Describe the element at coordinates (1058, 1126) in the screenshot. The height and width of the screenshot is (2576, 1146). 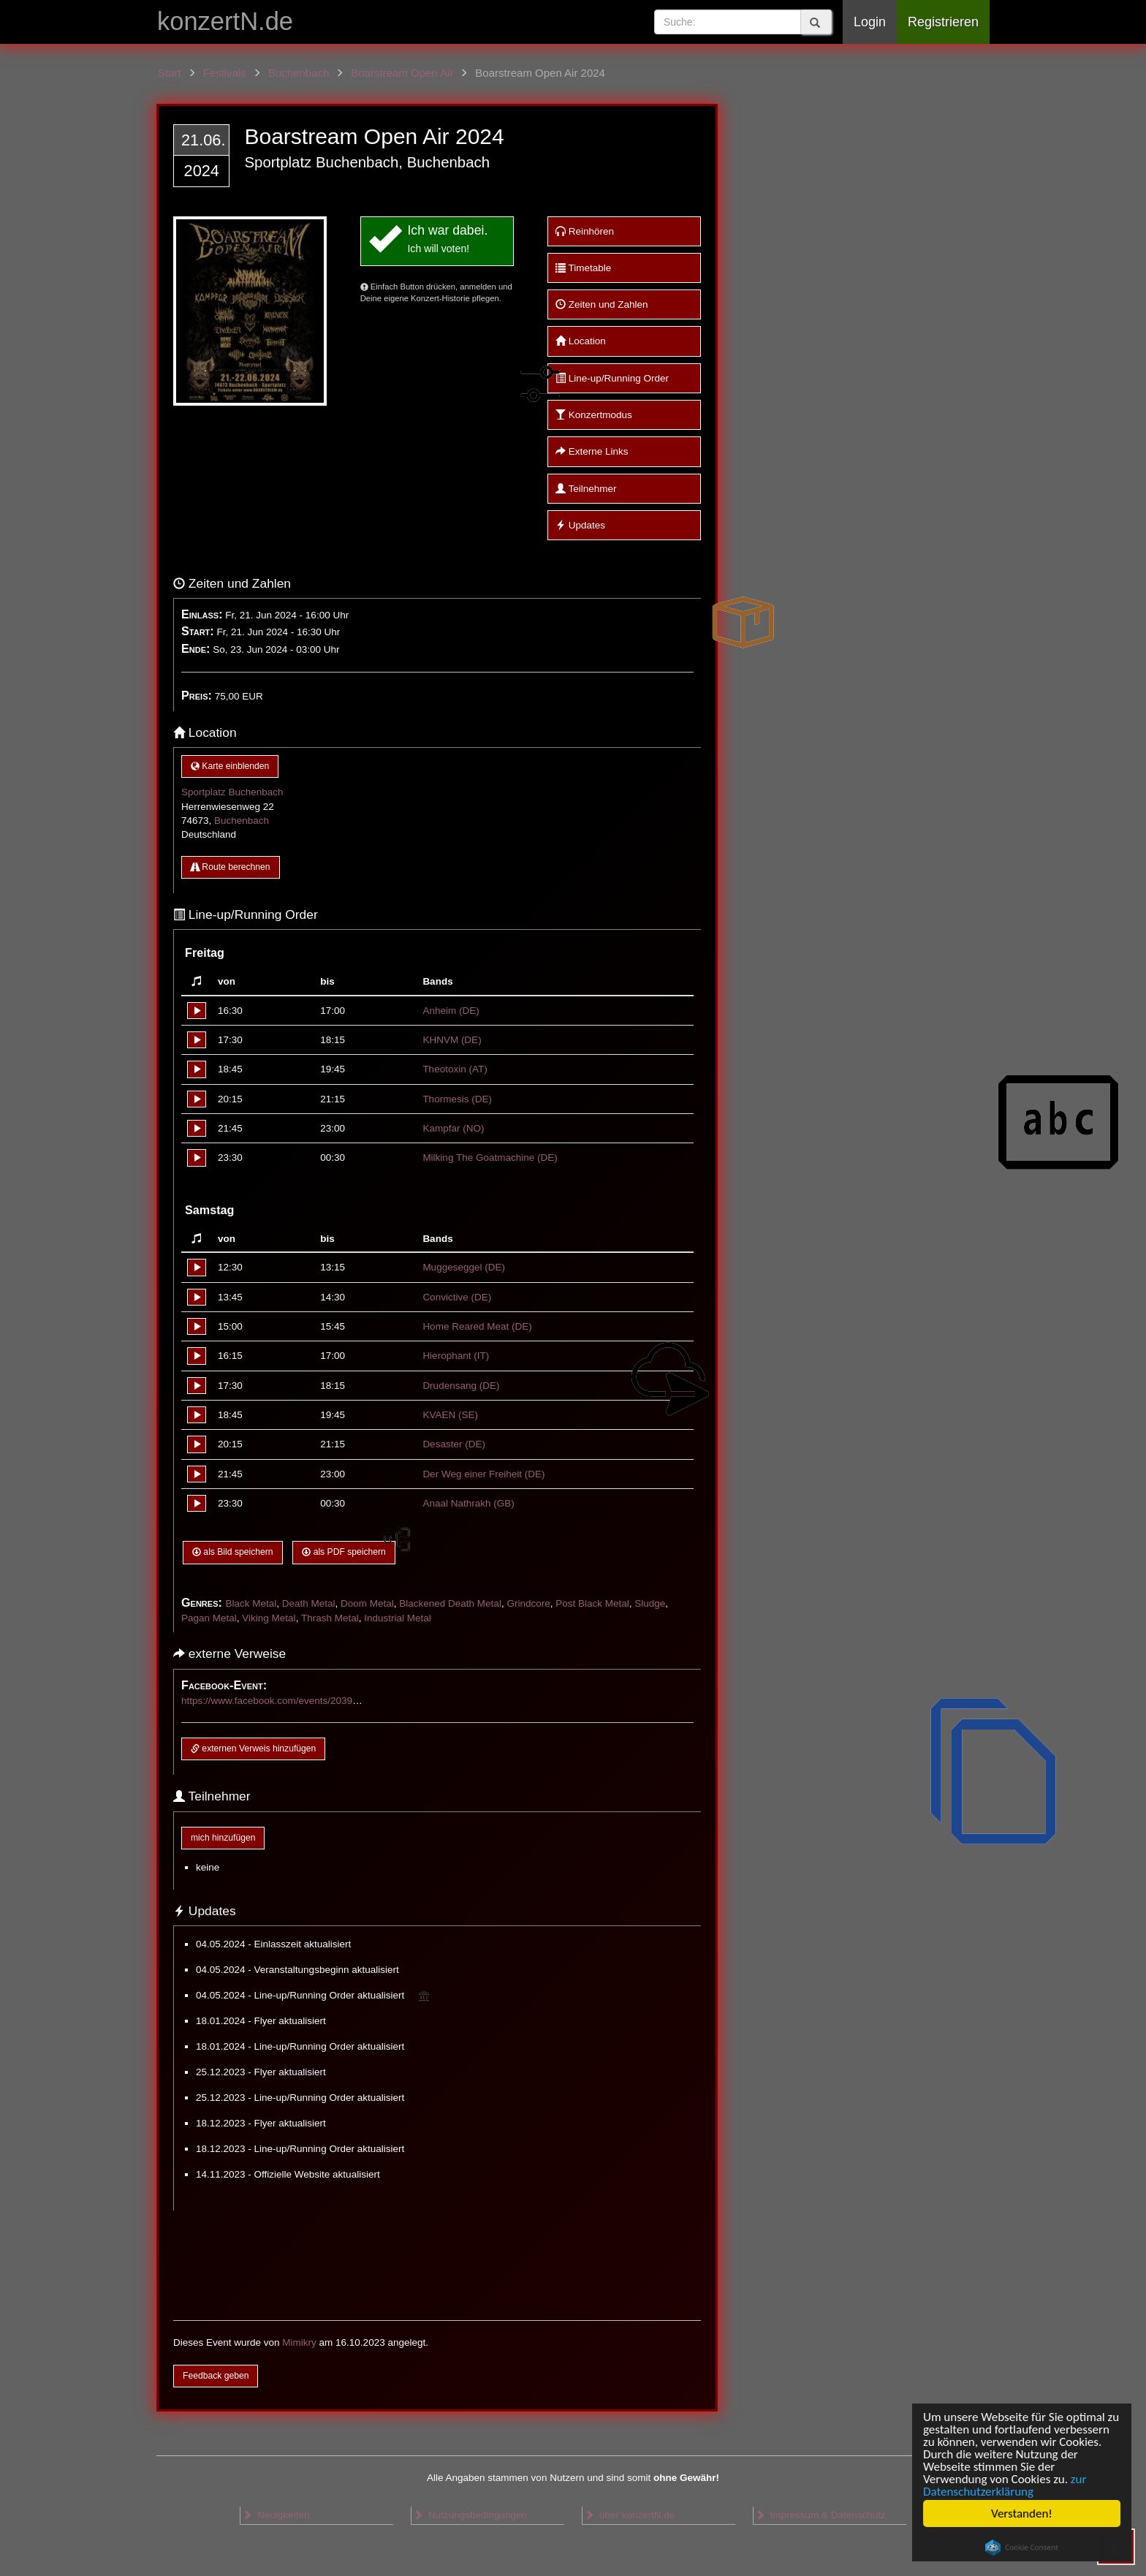
I see `indicates a string variable or text data type` at that location.